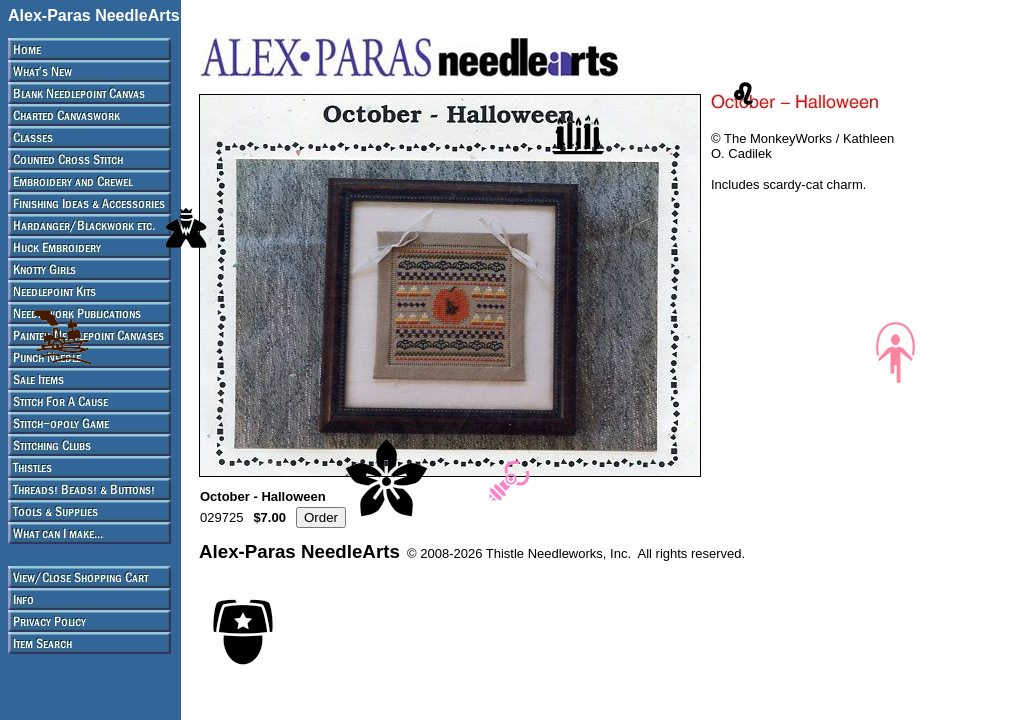 This screenshot has height=720, width=1024. Describe the element at coordinates (743, 93) in the screenshot. I see `represents the leo zodiac sign` at that location.